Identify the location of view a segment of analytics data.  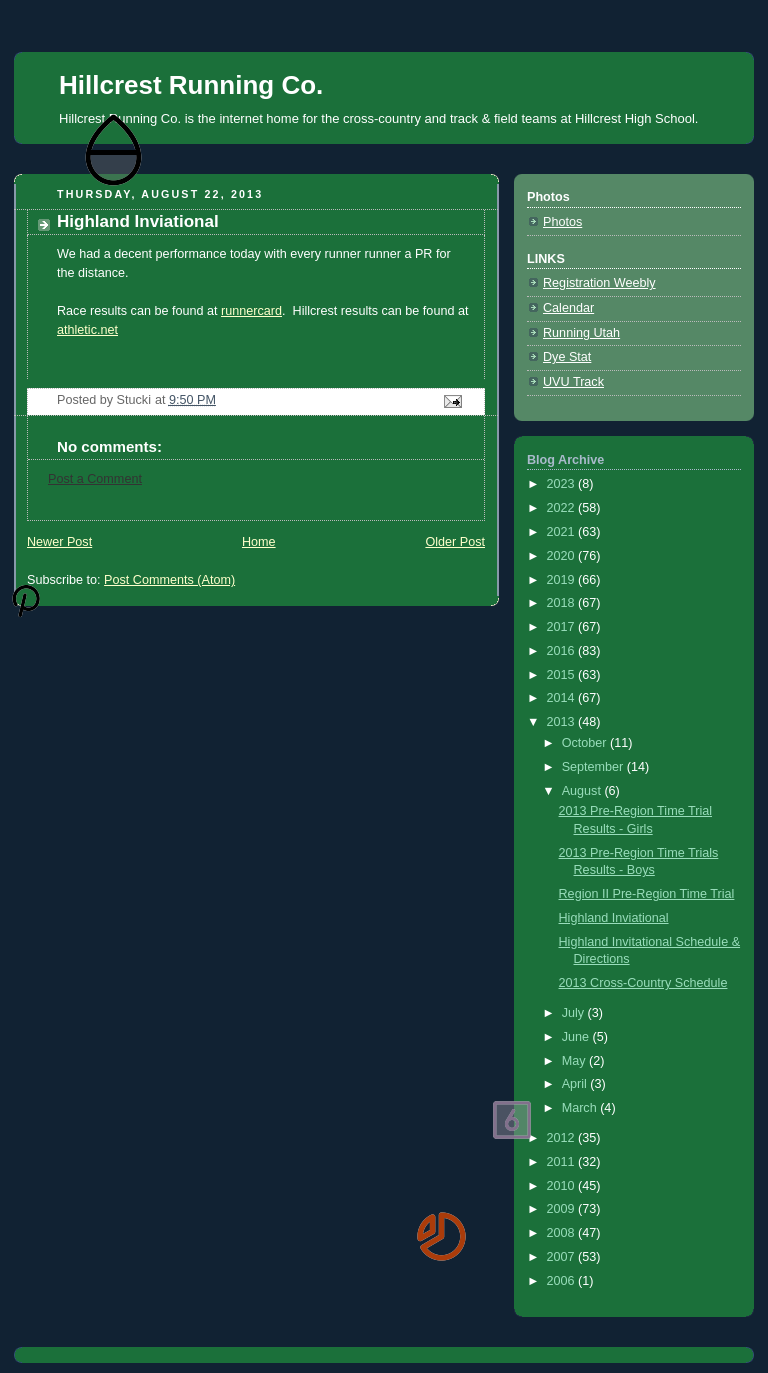
(441, 1236).